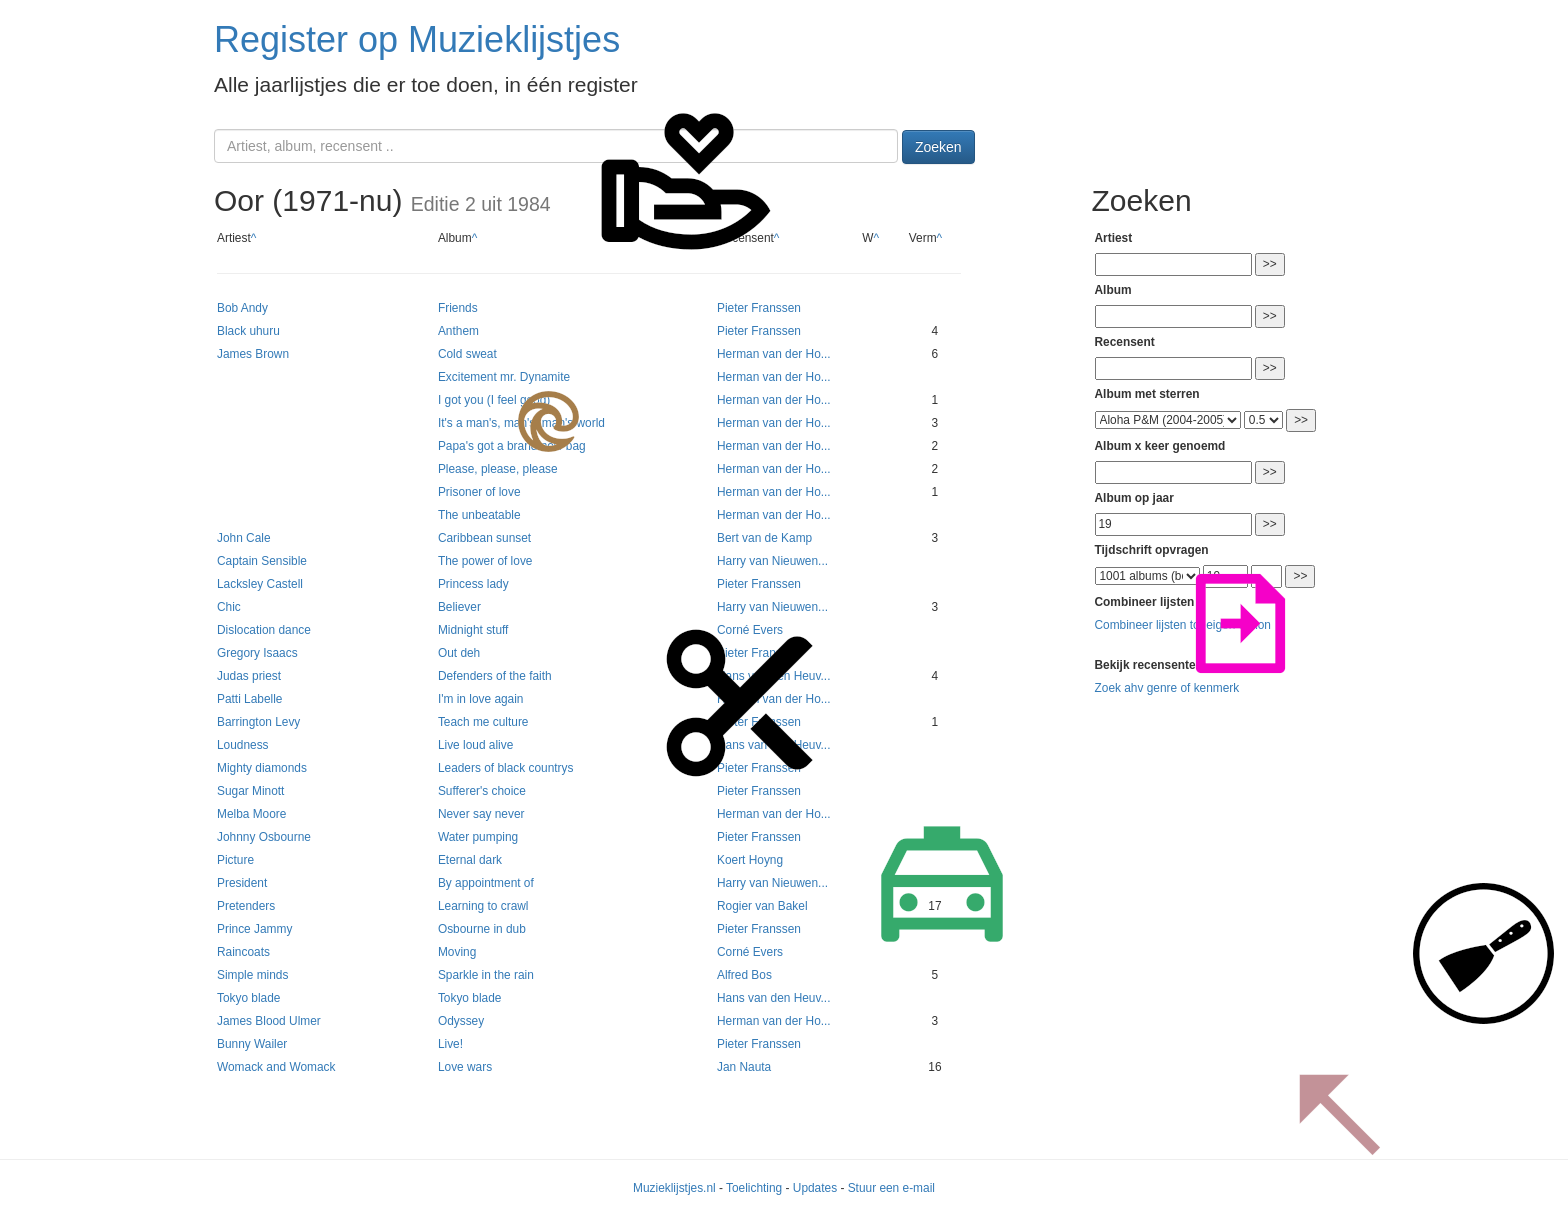 The image size is (1568, 1207). What do you see at coordinates (1338, 1113) in the screenshot?
I see `navigate back and up in hierarchy` at bounding box center [1338, 1113].